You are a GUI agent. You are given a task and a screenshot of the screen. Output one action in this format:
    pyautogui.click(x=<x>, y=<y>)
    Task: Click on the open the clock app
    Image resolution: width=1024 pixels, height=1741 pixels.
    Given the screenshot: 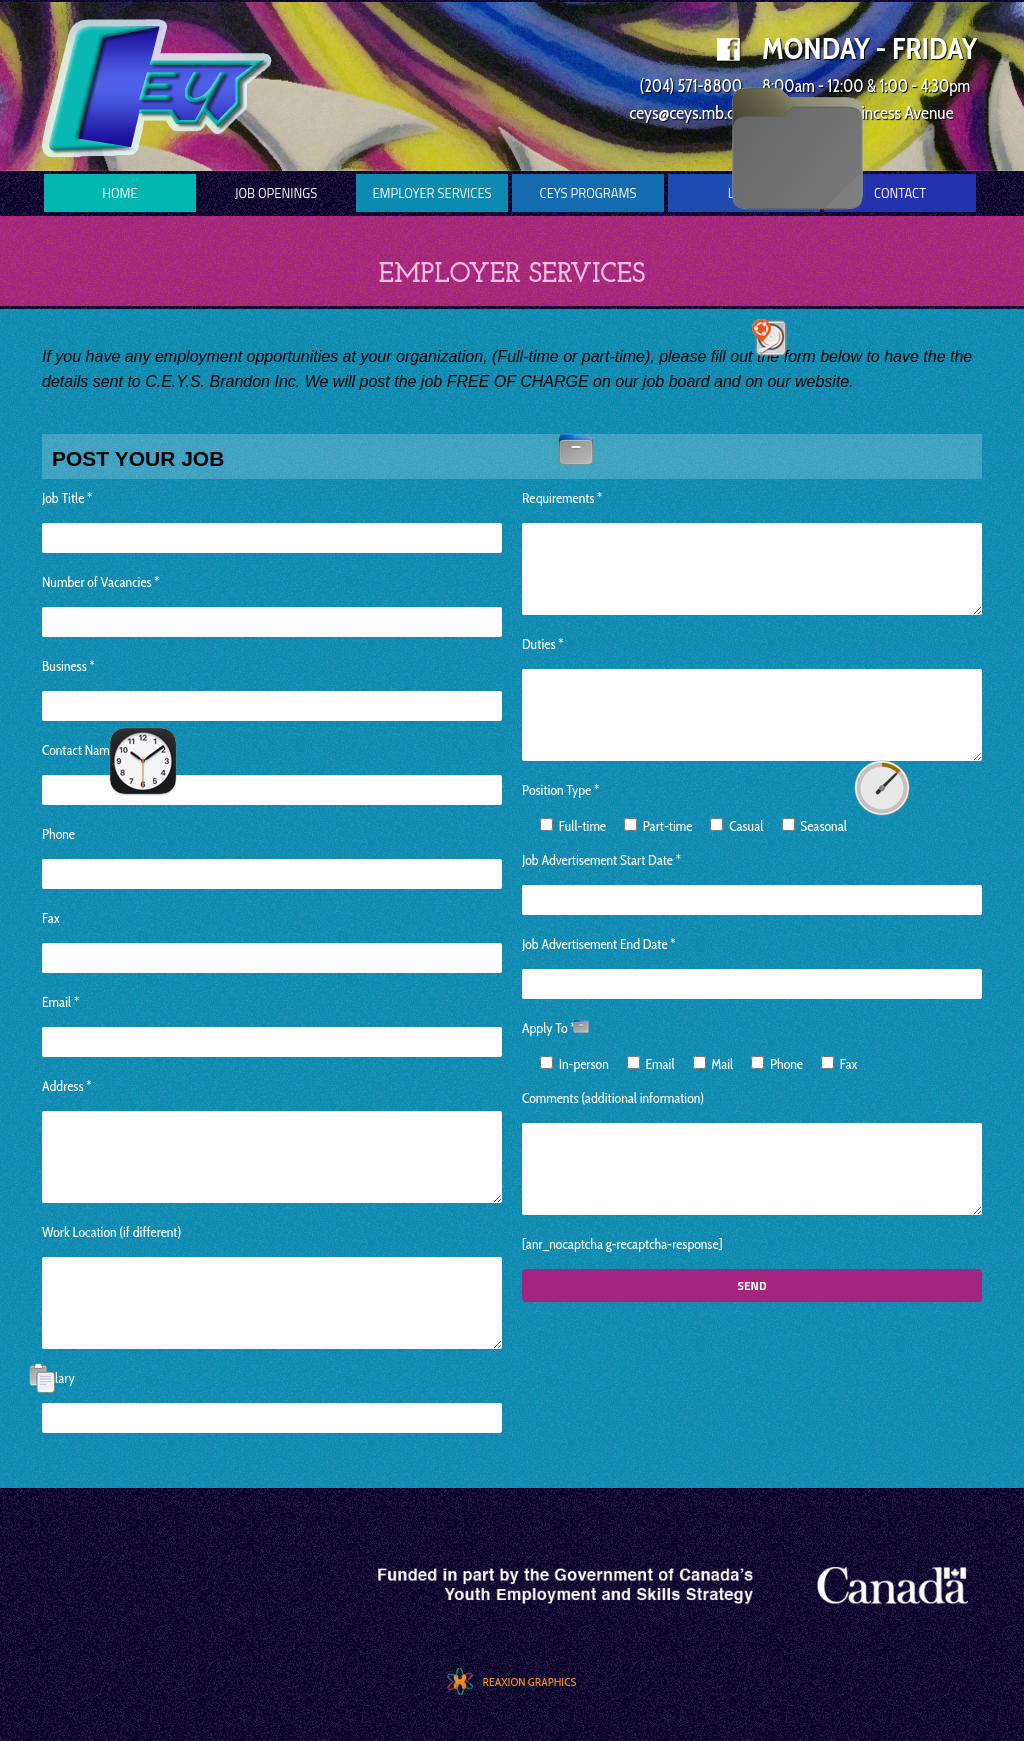 What is the action you would take?
    pyautogui.click(x=143, y=761)
    